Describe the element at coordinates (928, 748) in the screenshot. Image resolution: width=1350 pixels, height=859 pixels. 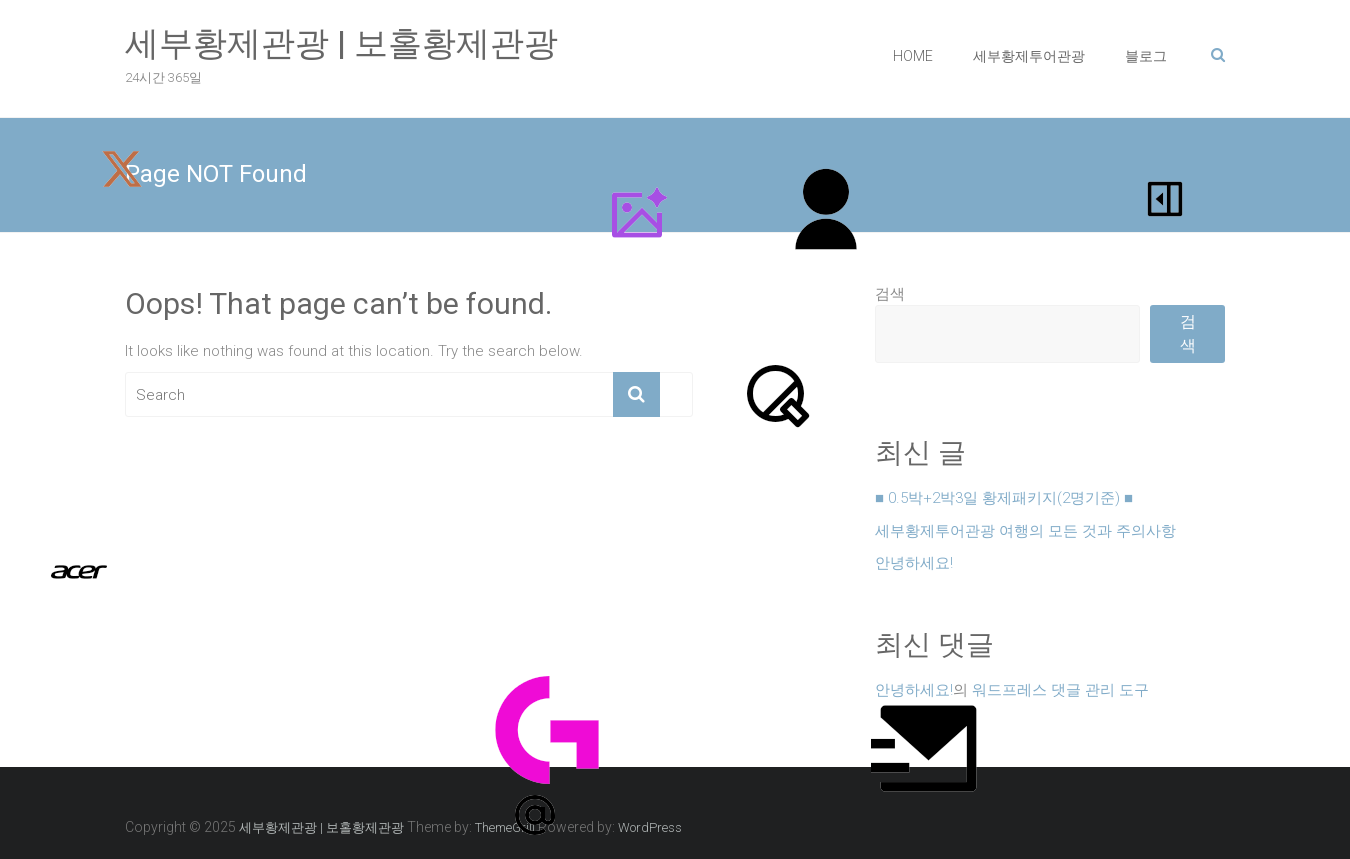
I see `send an email or message` at that location.